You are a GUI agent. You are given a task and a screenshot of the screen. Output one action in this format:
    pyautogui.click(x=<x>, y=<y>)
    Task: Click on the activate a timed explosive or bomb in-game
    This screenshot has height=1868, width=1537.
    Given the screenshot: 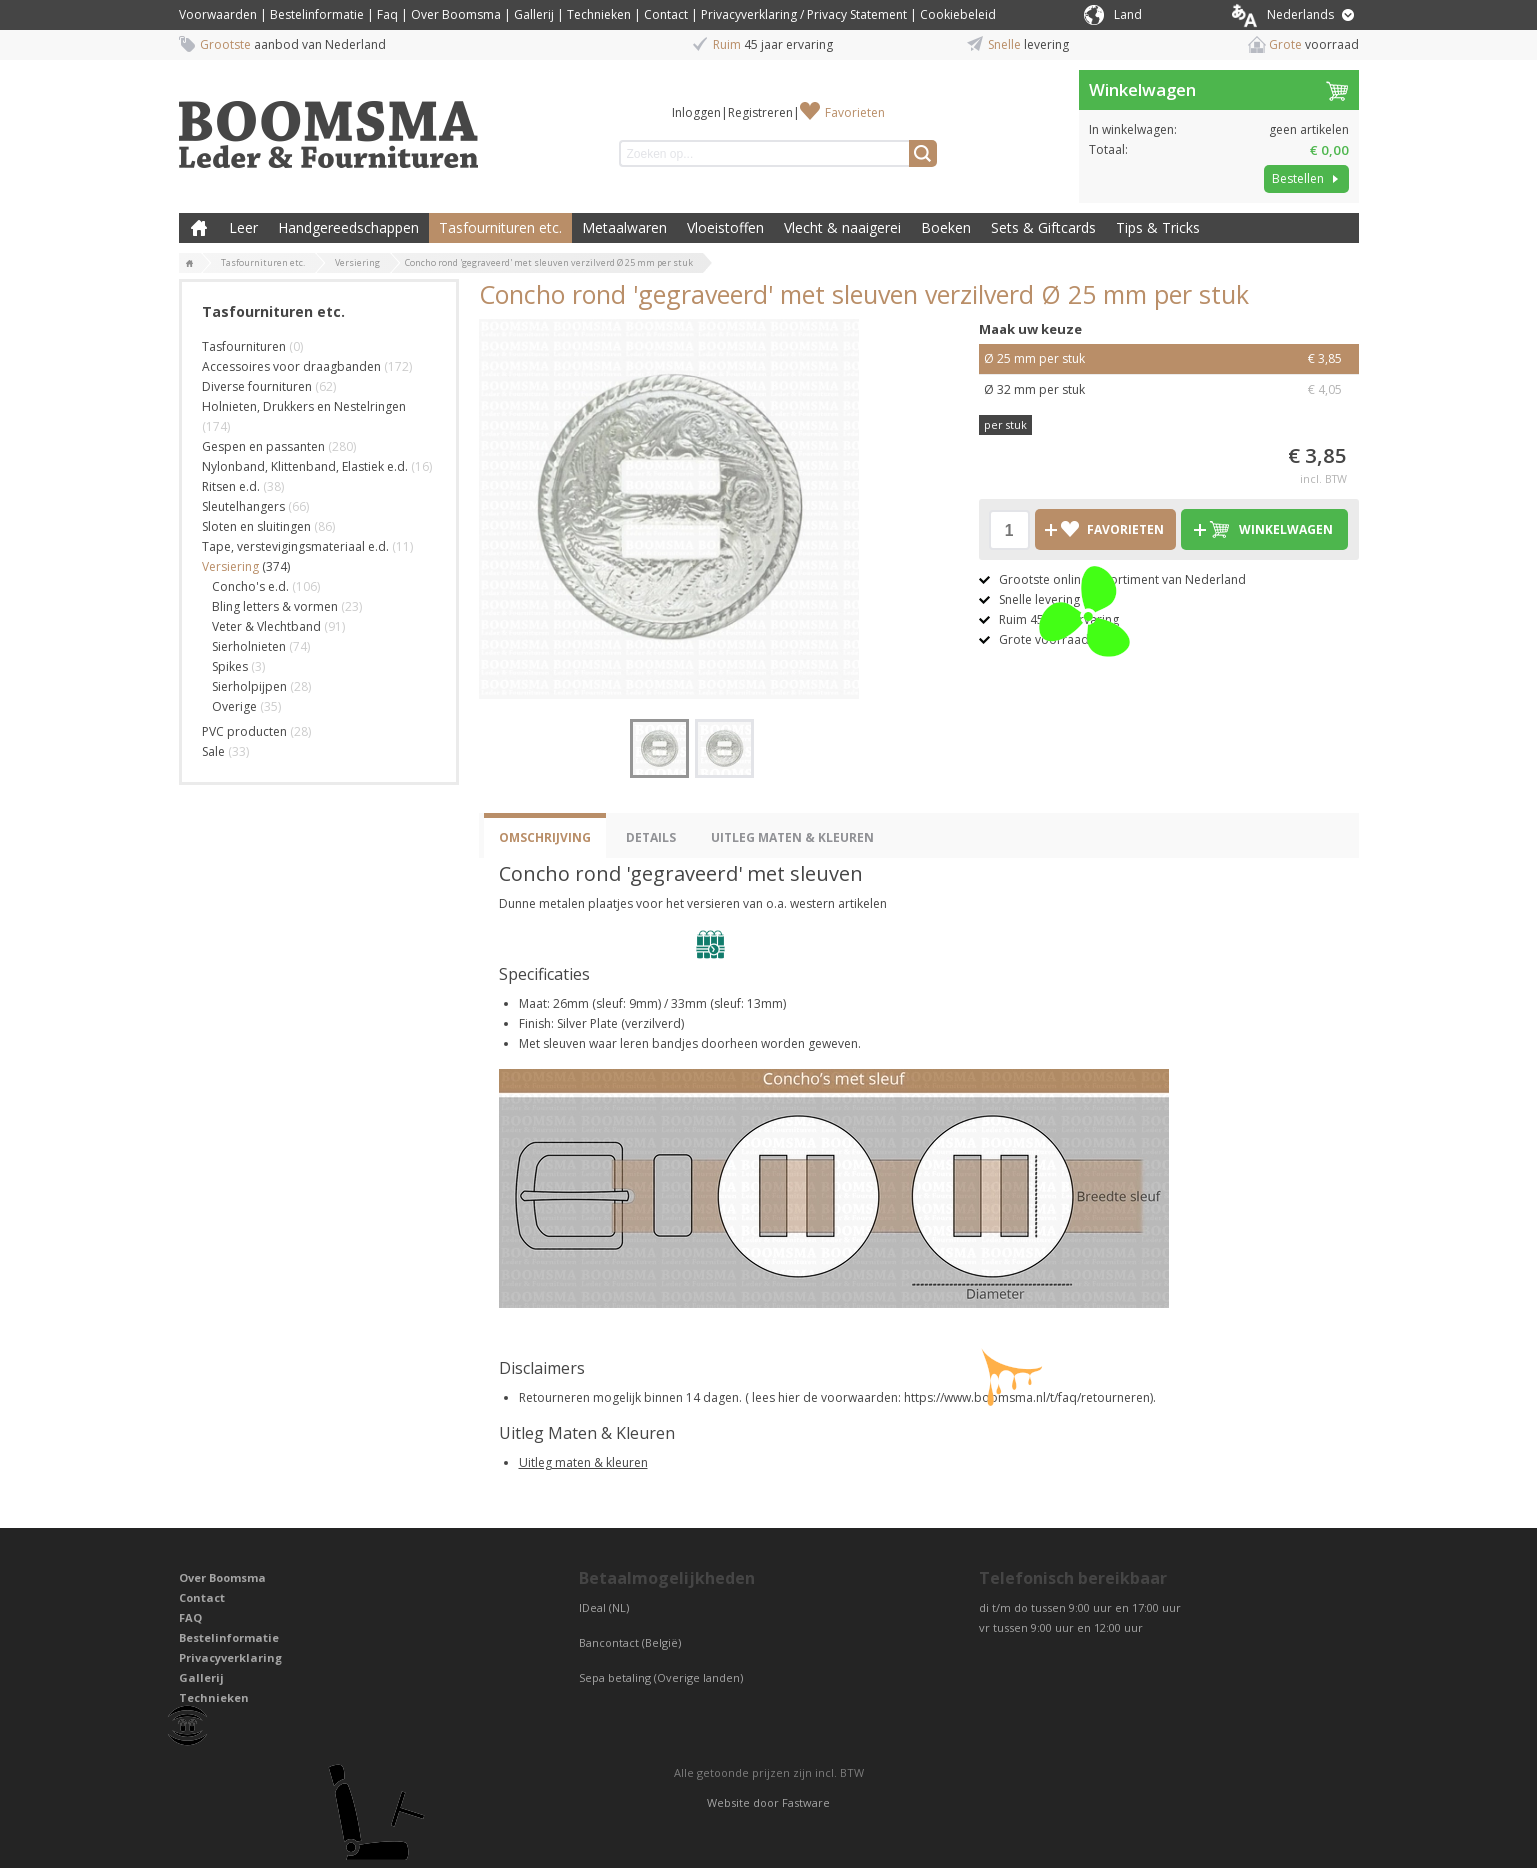 What is the action you would take?
    pyautogui.click(x=710, y=944)
    